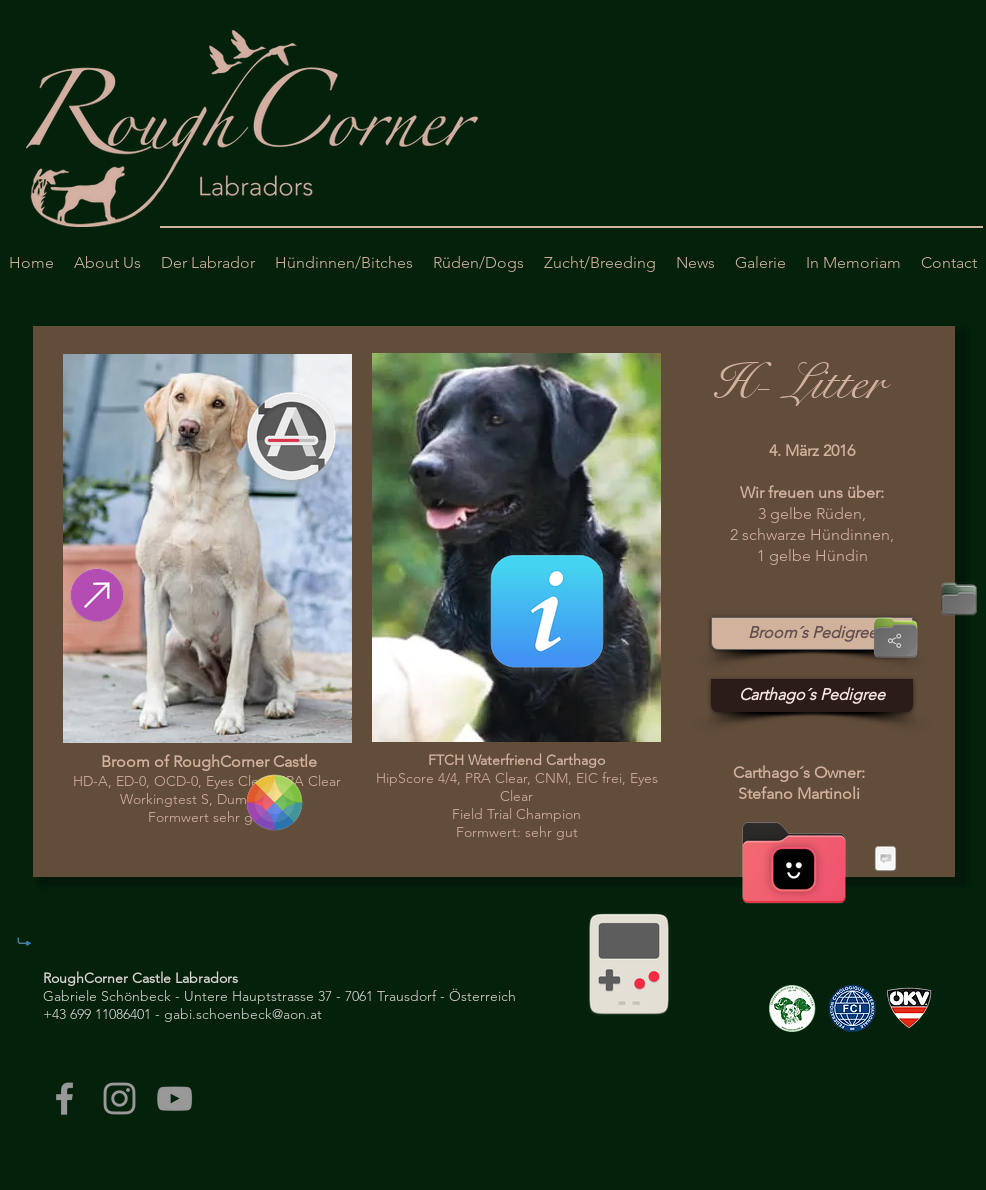 The image size is (986, 1190). Describe the element at coordinates (274, 802) in the screenshot. I see `open color picker tool` at that location.